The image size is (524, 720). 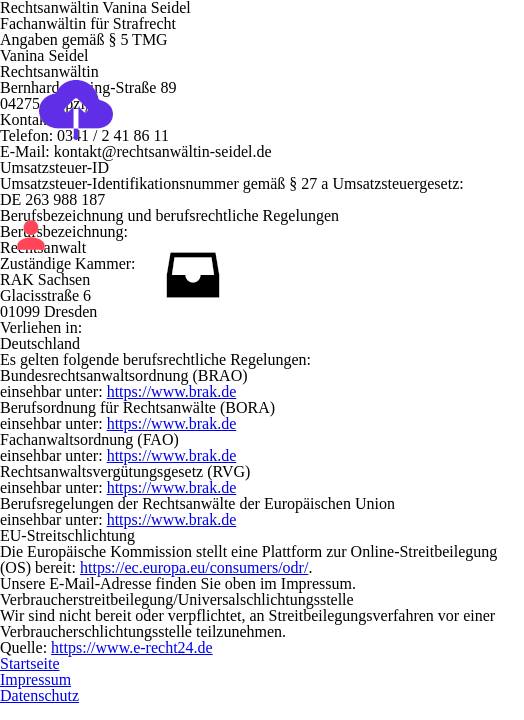 I want to click on view your profile, so click(x=31, y=235).